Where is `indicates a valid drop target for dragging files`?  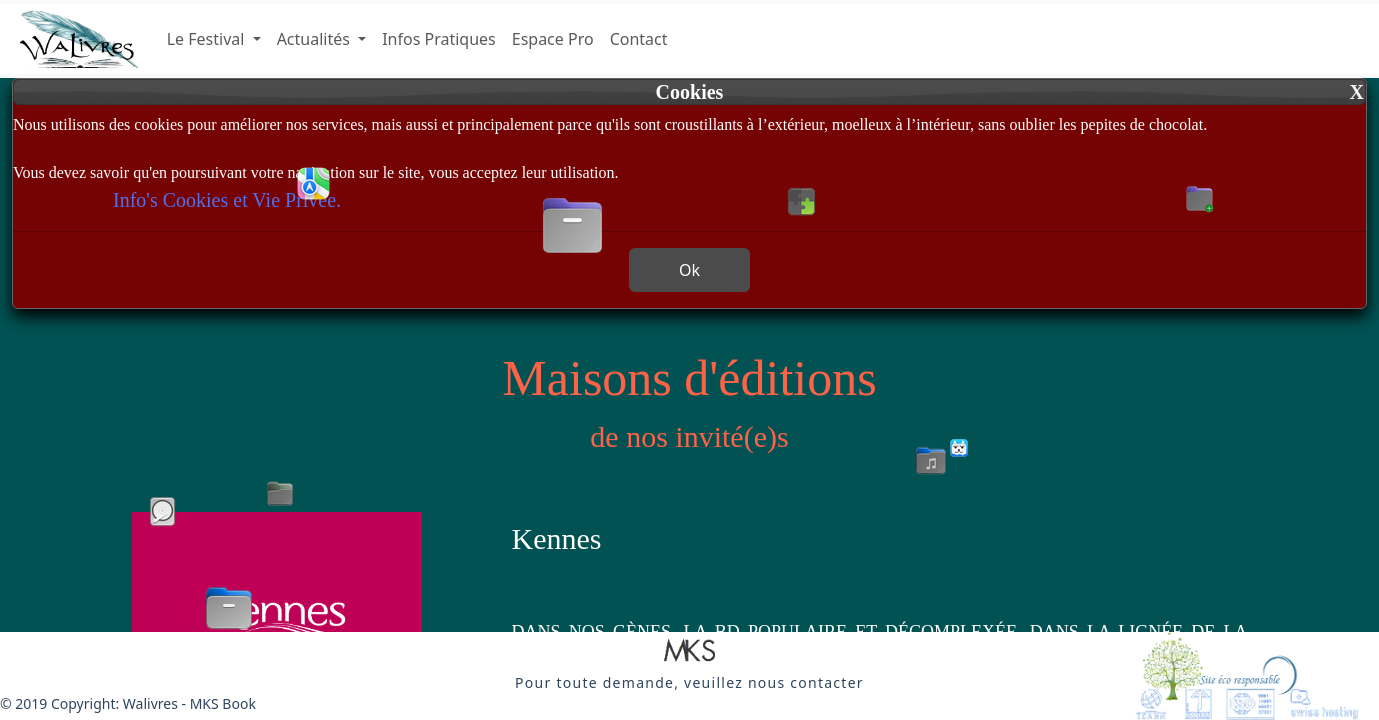
indicates a valid drop target for dragging files is located at coordinates (280, 493).